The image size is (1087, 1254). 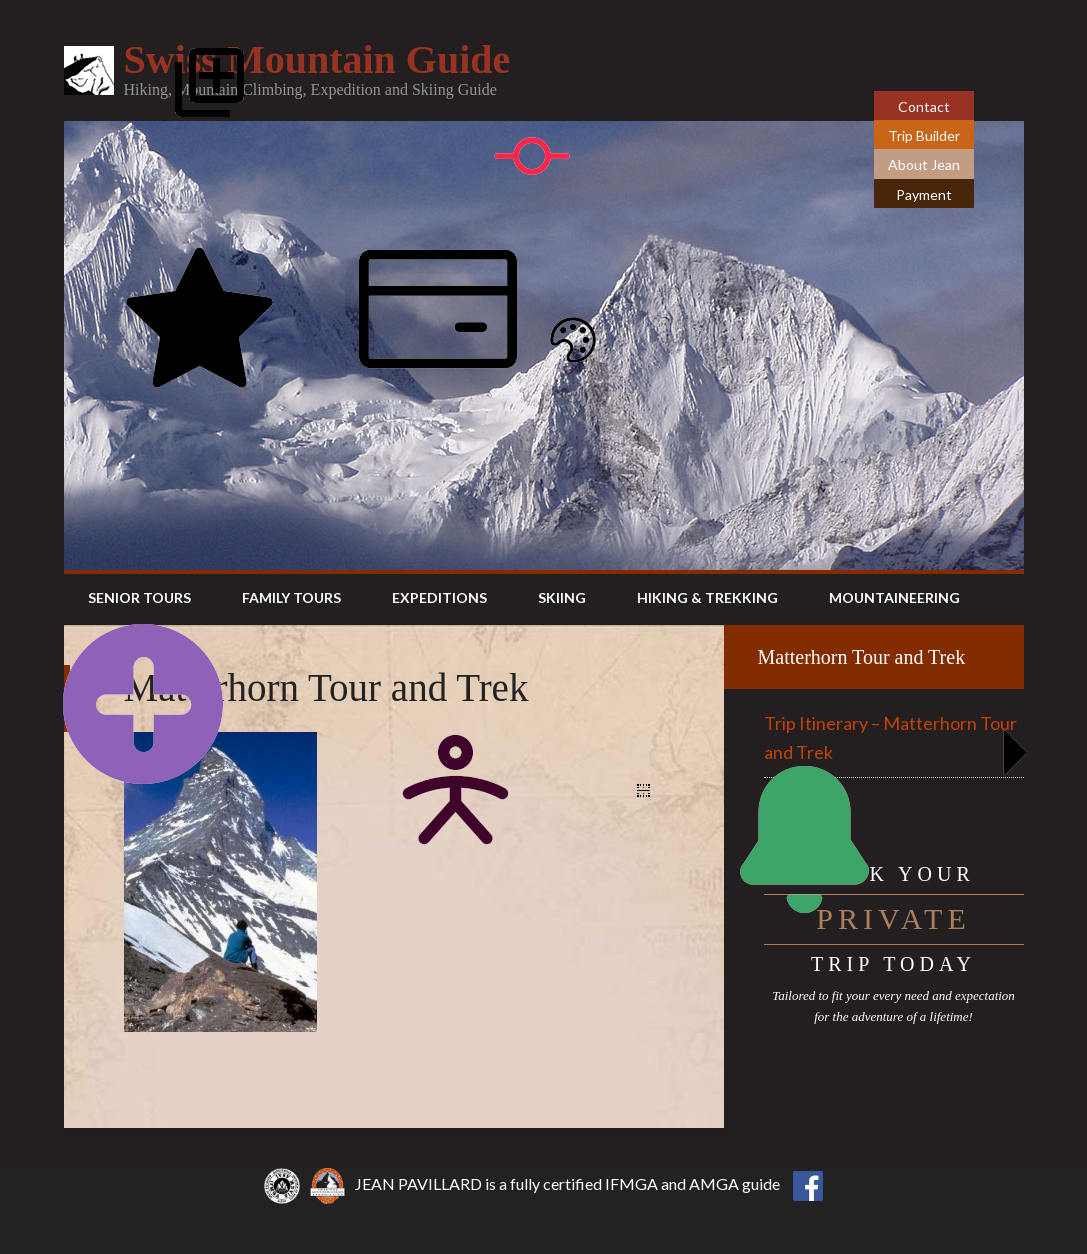 What do you see at coordinates (438, 309) in the screenshot?
I see `manage payment methods` at bounding box center [438, 309].